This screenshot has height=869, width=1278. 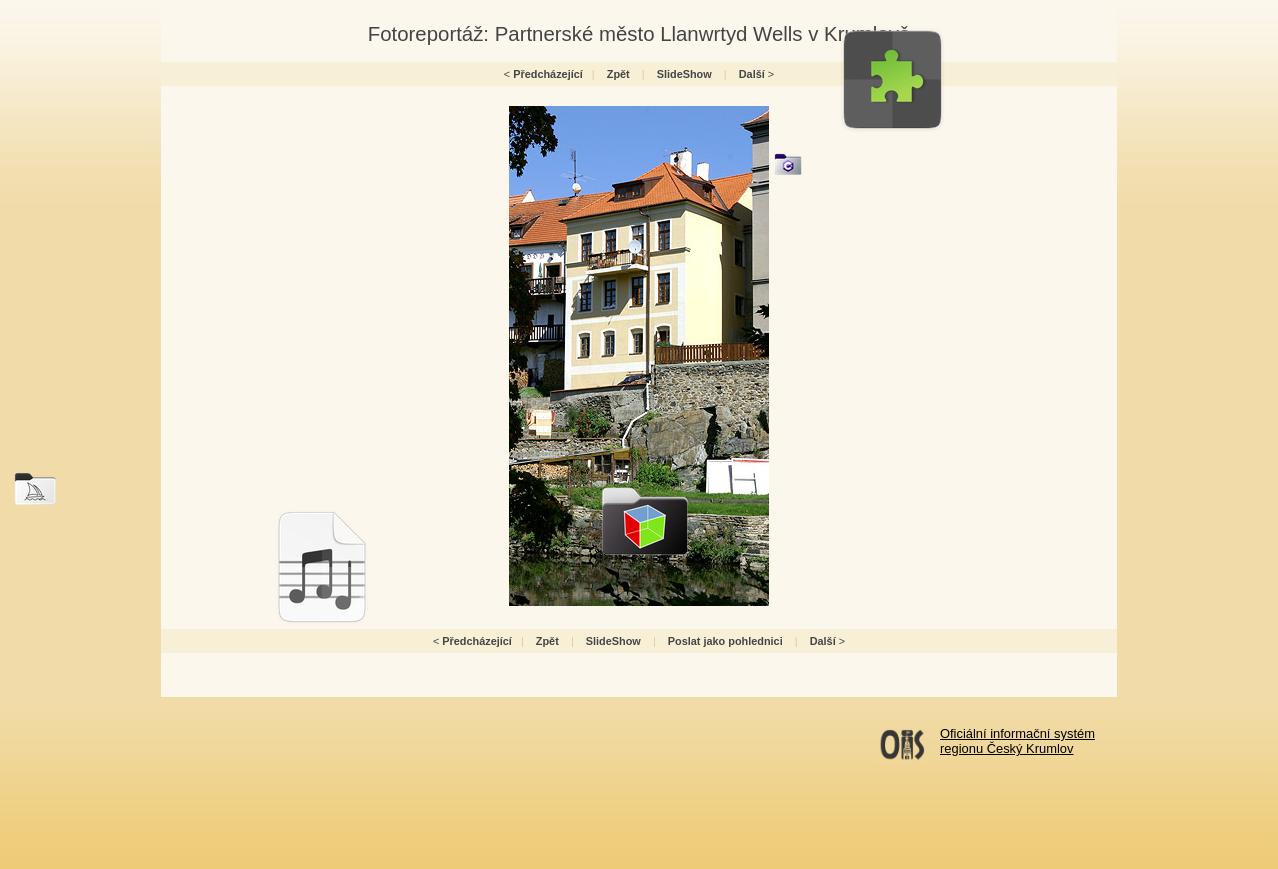 I want to click on browse or manage system add-ons, so click(x=892, y=79).